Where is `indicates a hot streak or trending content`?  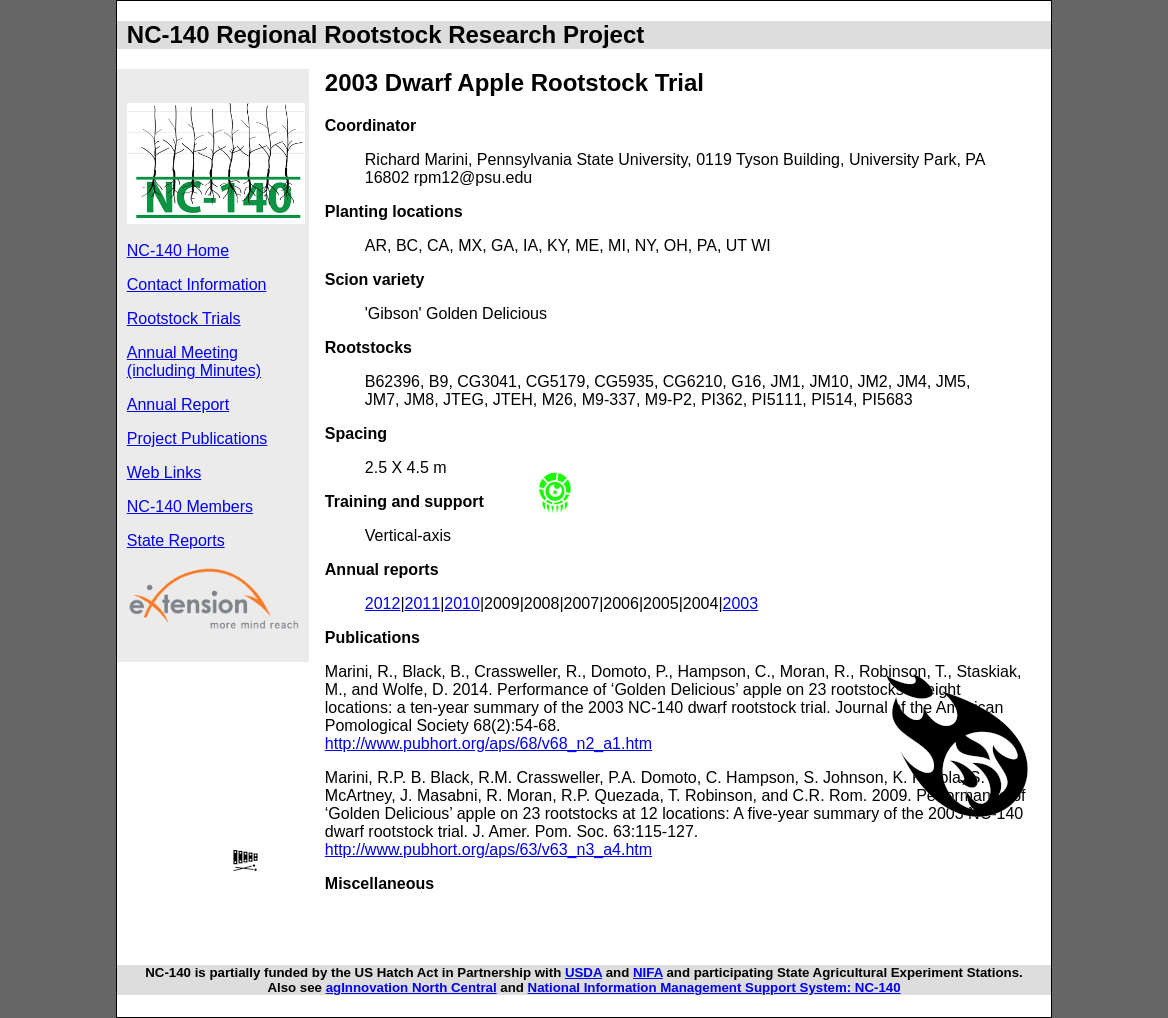
indicates a hot streak or trending content is located at coordinates (957, 745).